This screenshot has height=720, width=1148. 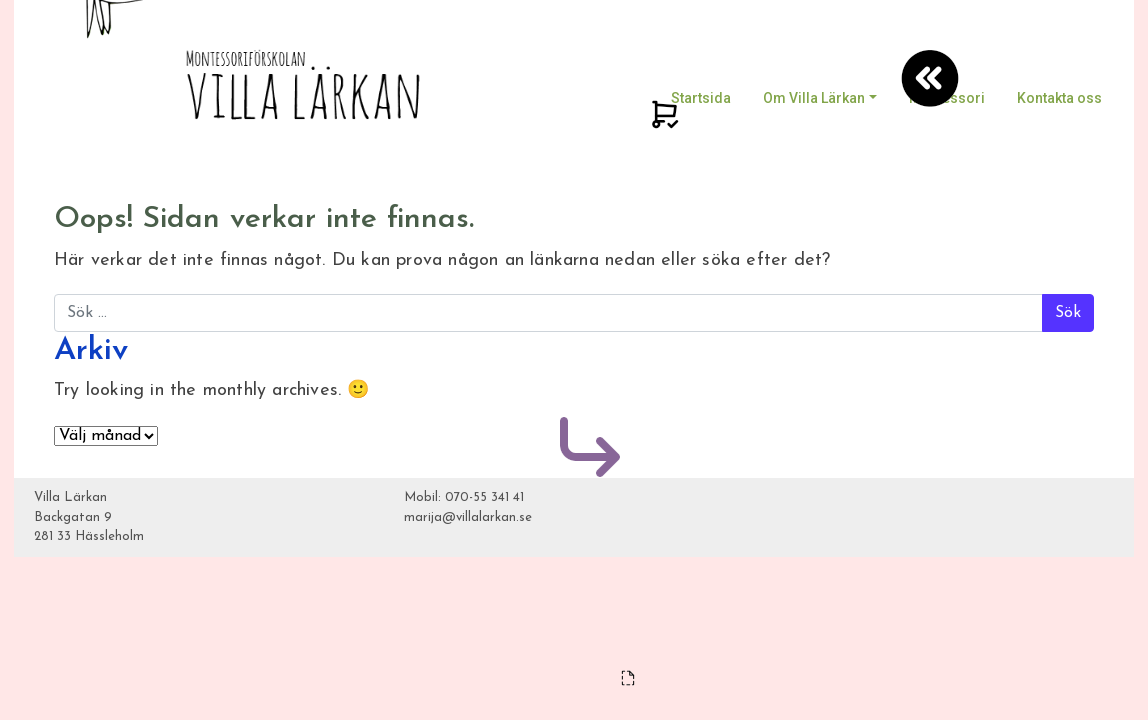 What do you see at coordinates (628, 678) in the screenshot?
I see `indicates a draft or incomplete file` at bounding box center [628, 678].